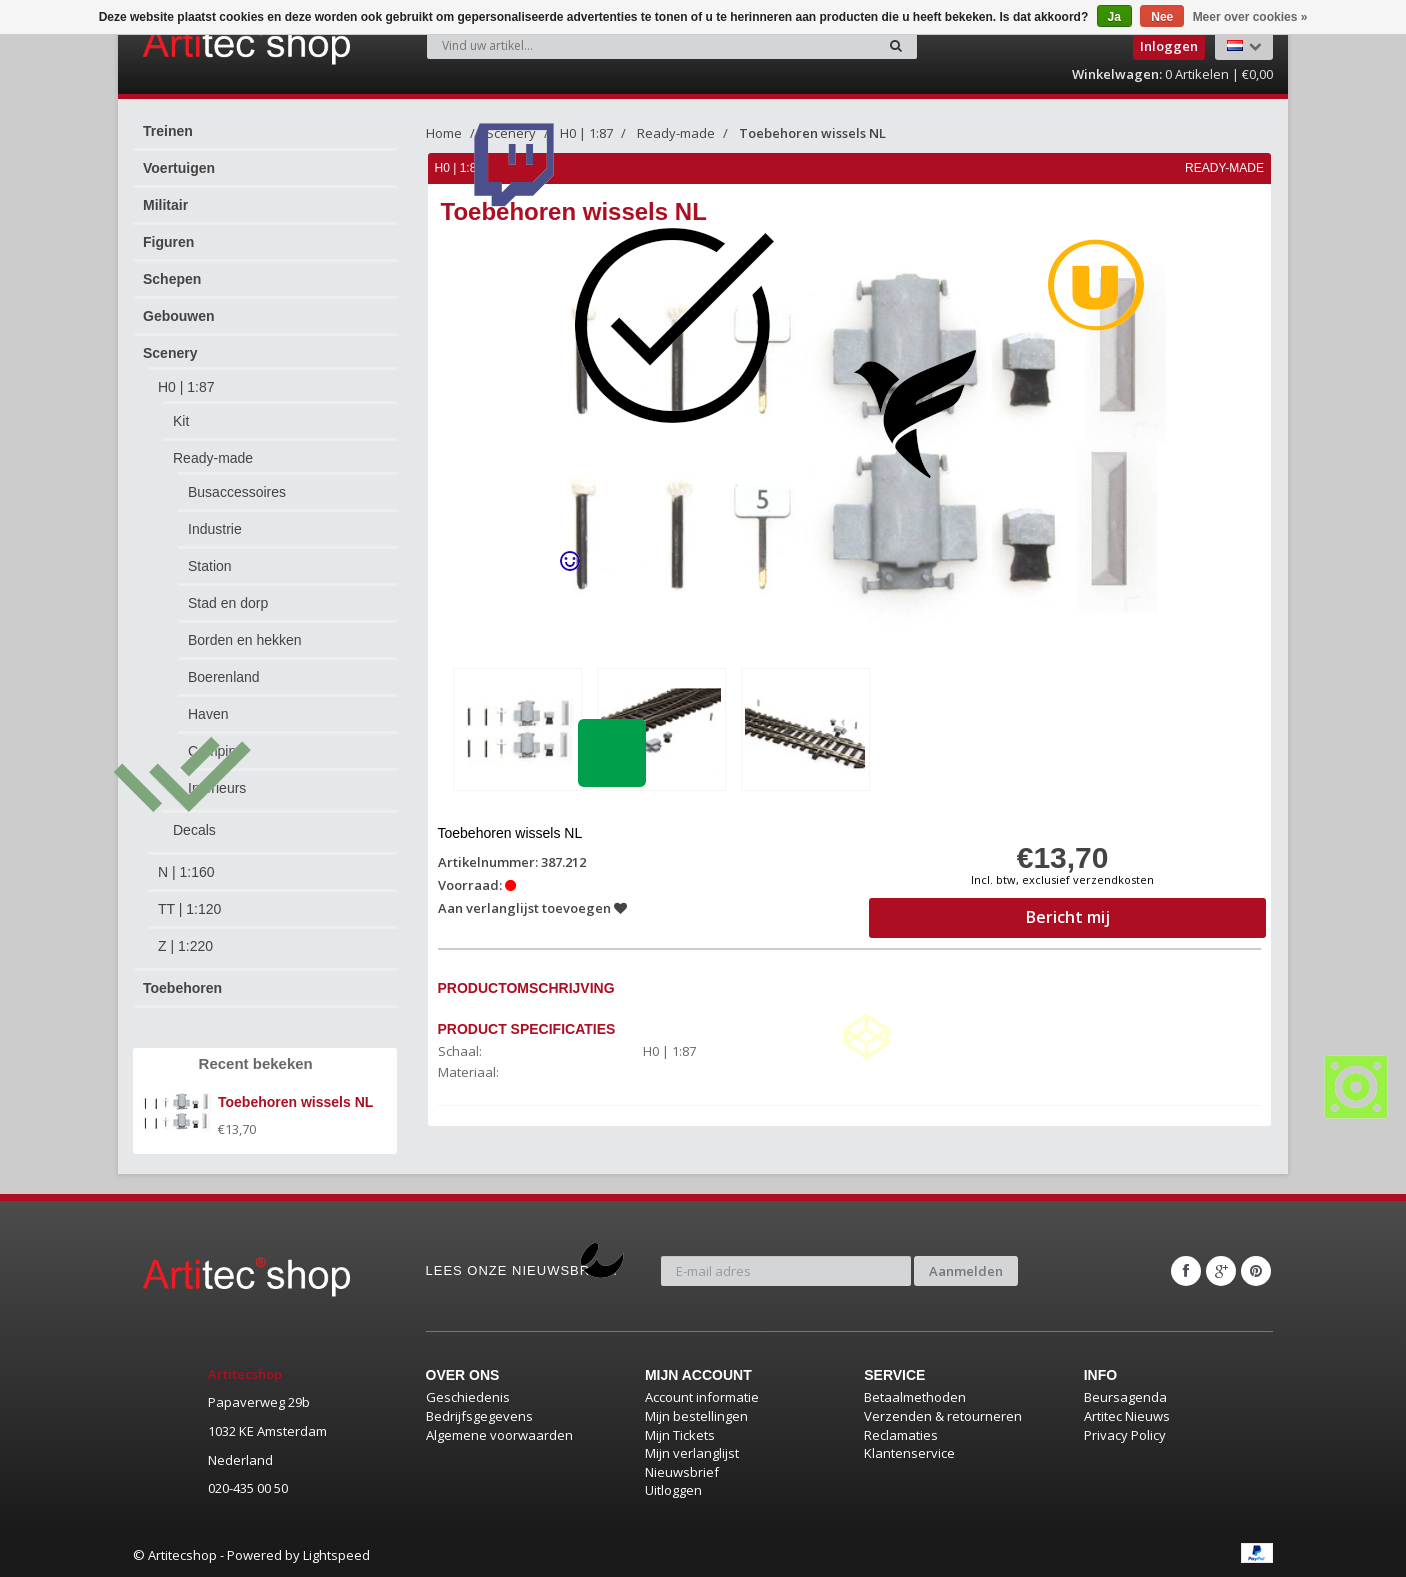  Describe the element at coordinates (915, 414) in the screenshot. I see `open the FamPay app` at that location.